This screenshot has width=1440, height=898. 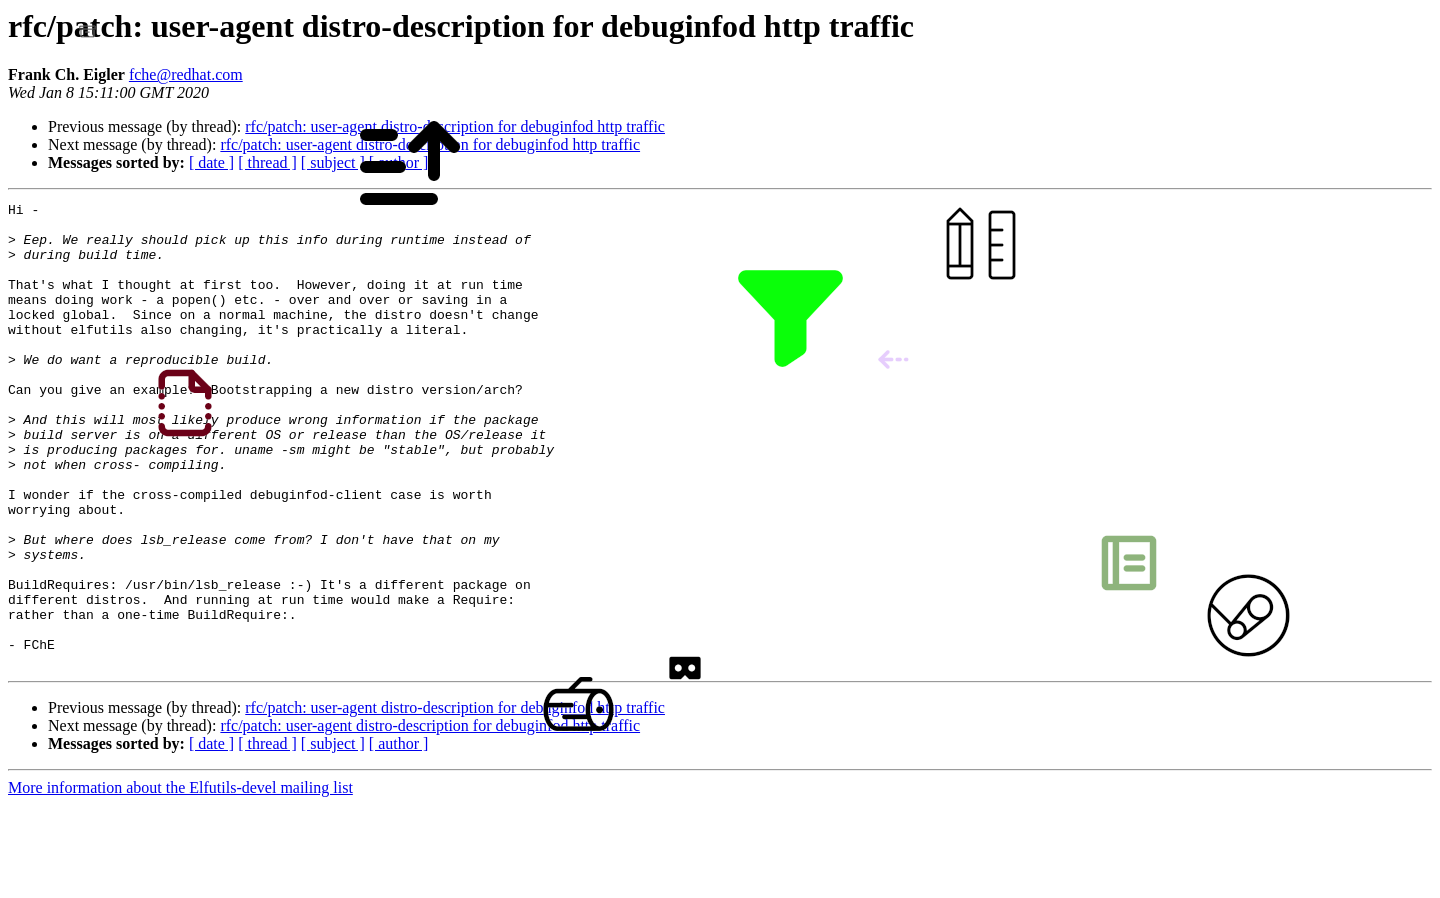 What do you see at coordinates (1129, 563) in the screenshot?
I see `open notes or notebook` at bounding box center [1129, 563].